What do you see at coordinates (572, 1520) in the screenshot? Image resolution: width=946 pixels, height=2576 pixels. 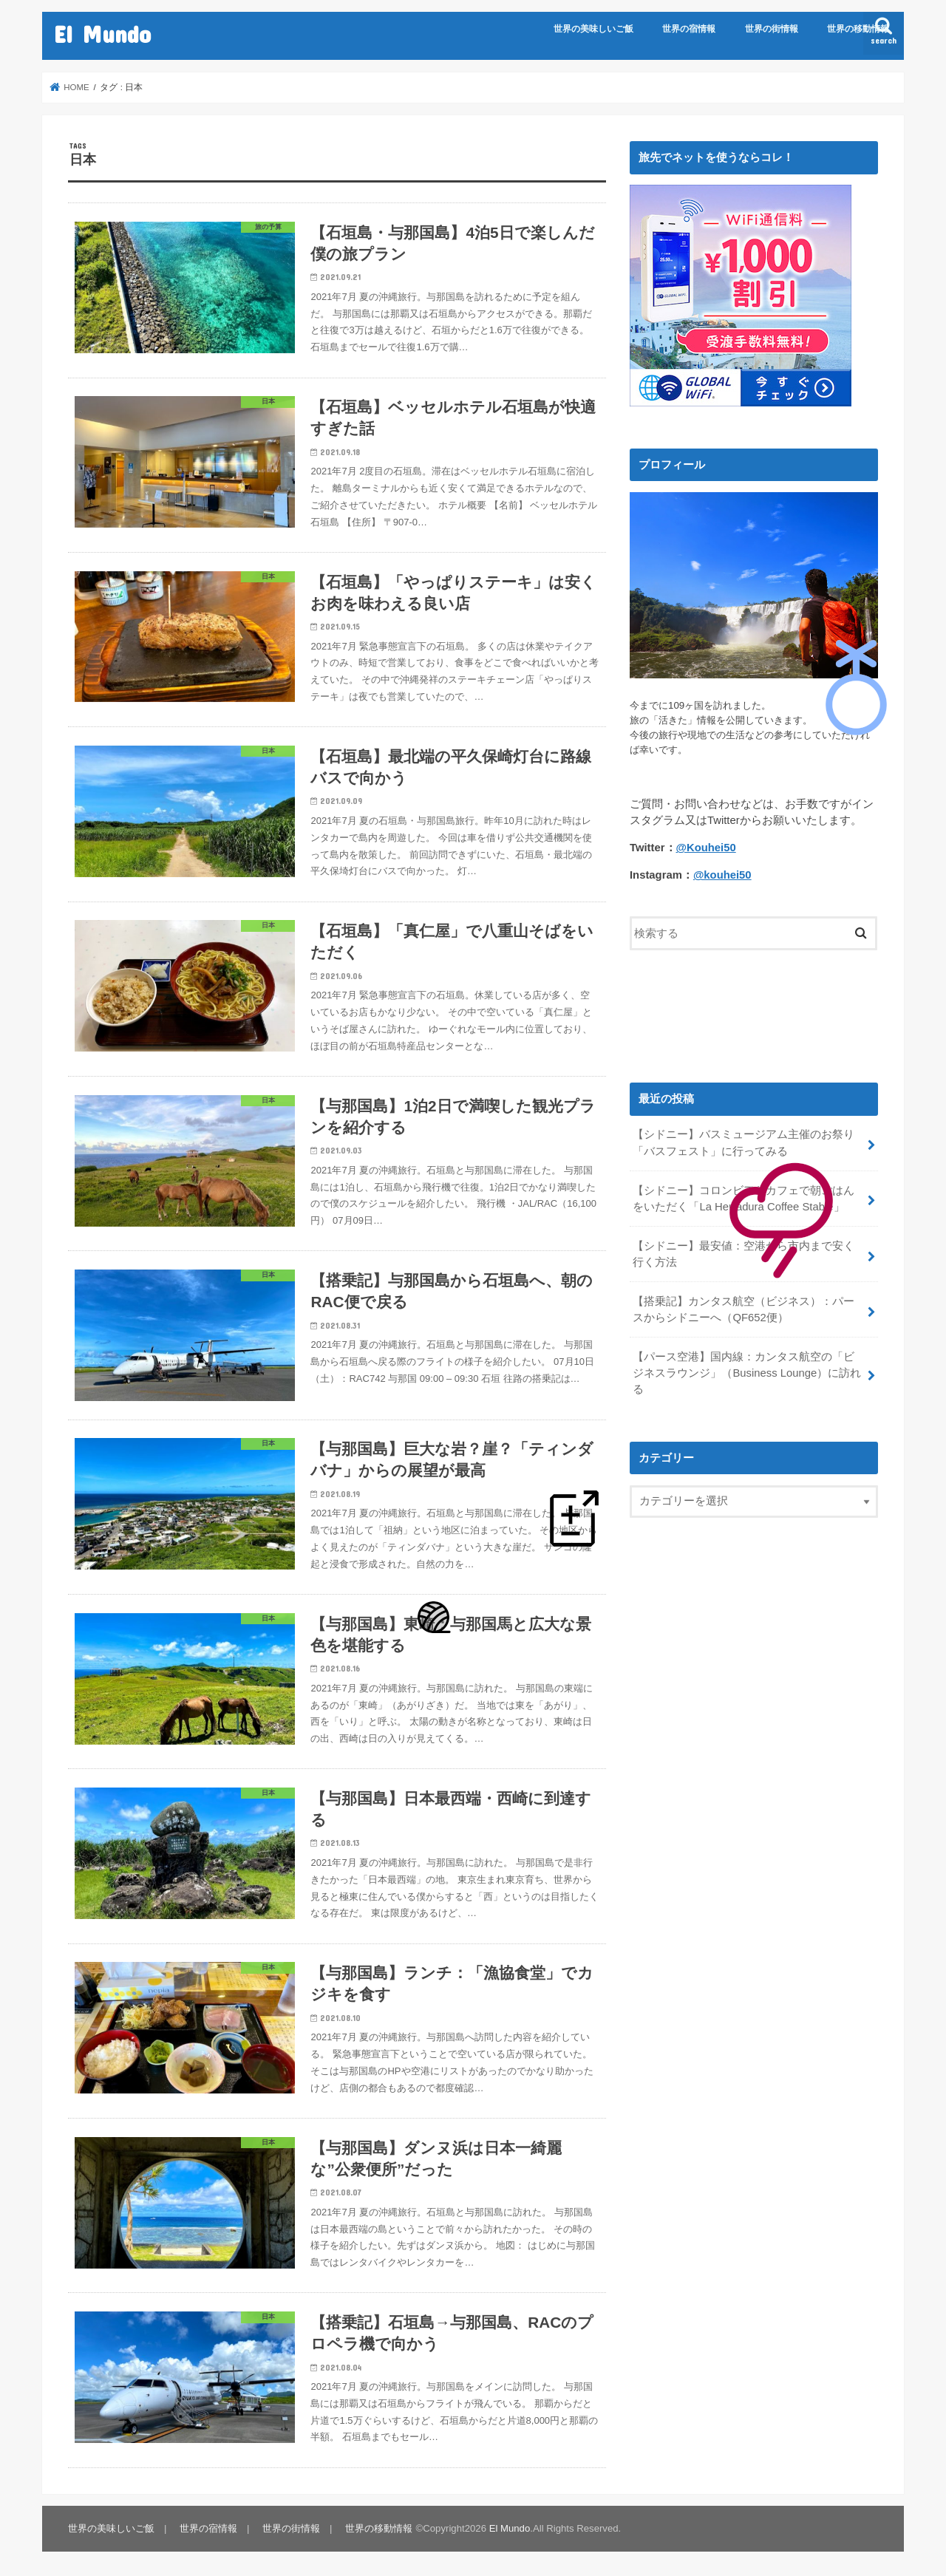 I see `go to active editing session` at bounding box center [572, 1520].